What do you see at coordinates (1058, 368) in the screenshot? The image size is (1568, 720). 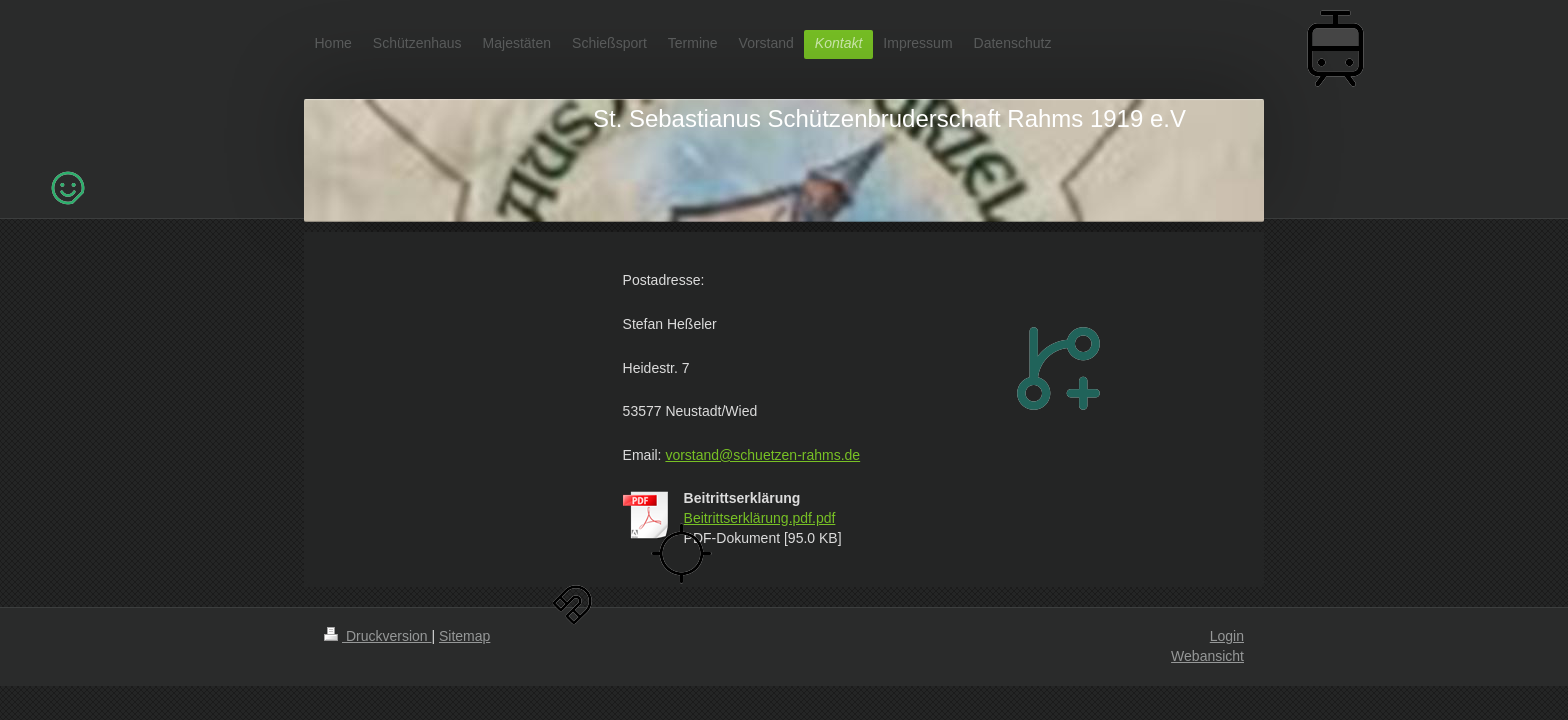 I see `create a new git branch` at bounding box center [1058, 368].